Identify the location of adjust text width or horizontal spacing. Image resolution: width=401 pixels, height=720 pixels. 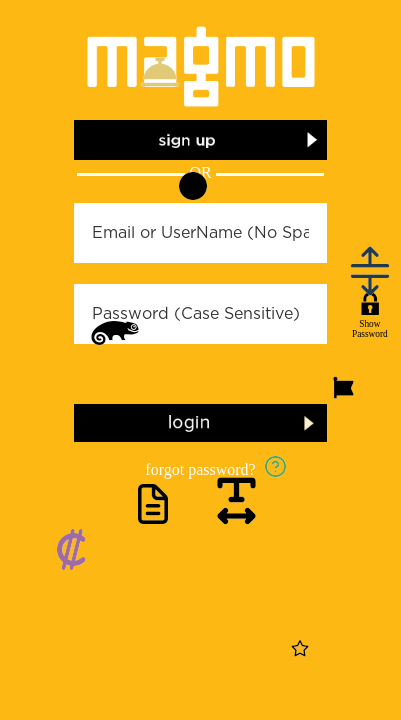
(236, 499).